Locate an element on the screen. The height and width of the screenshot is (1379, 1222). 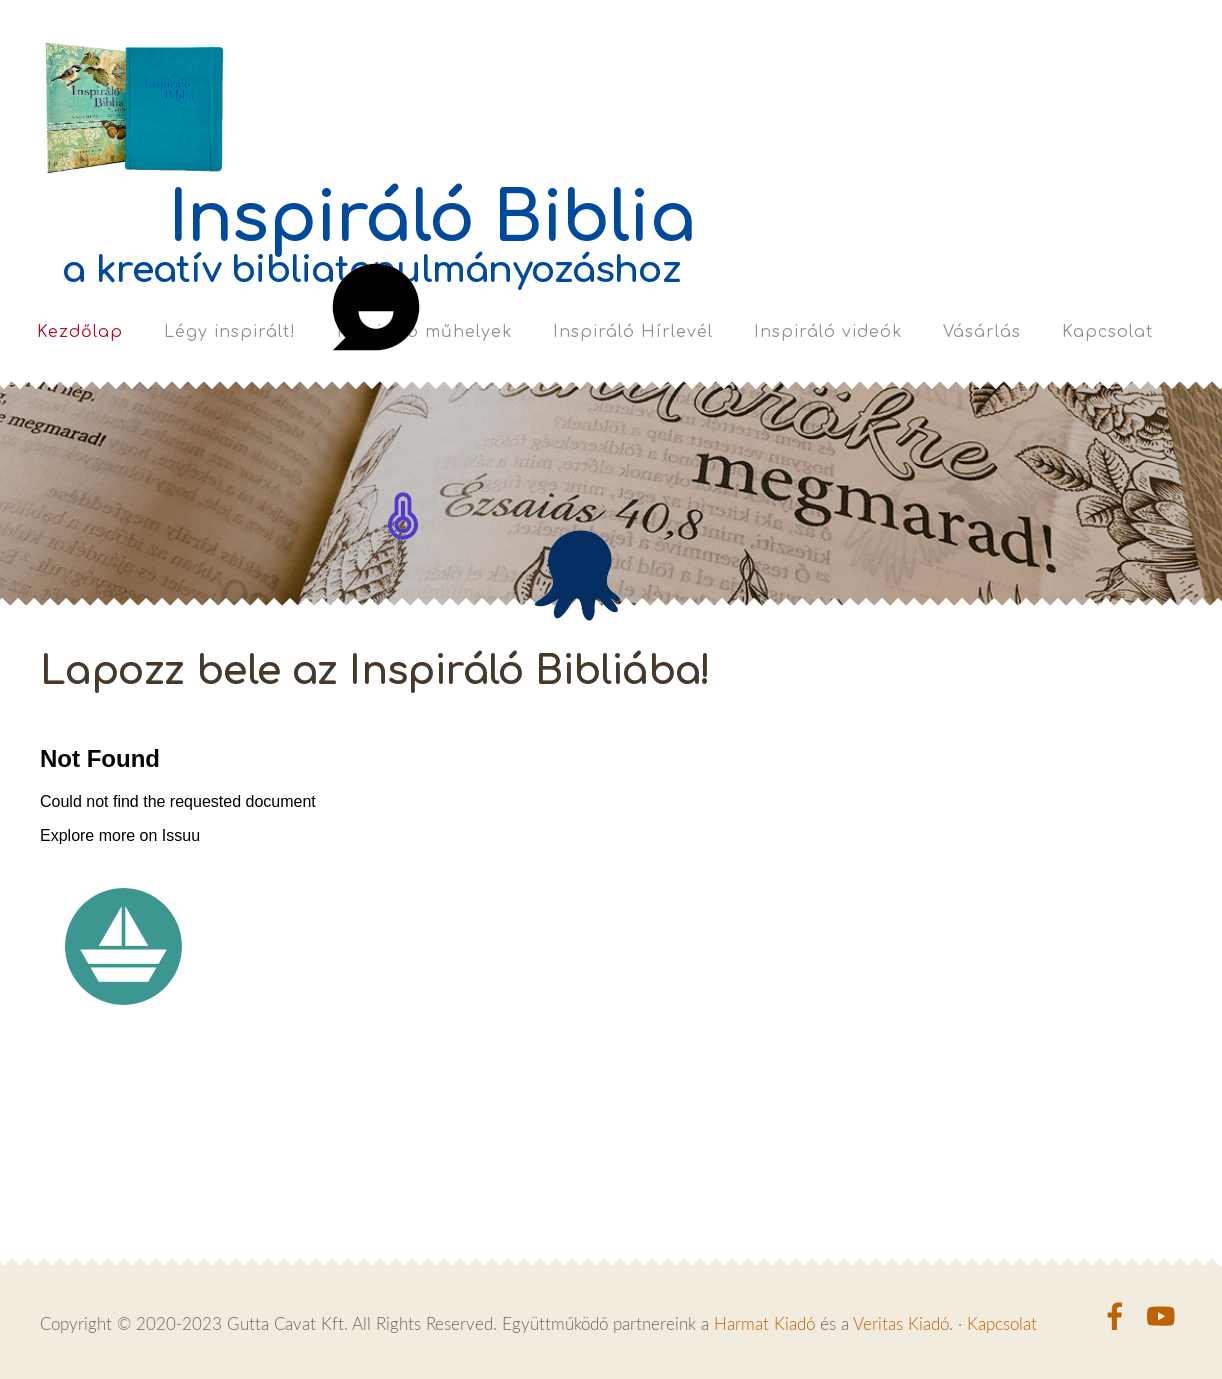
open chat with friendly support is located at coordinates (376, 307).